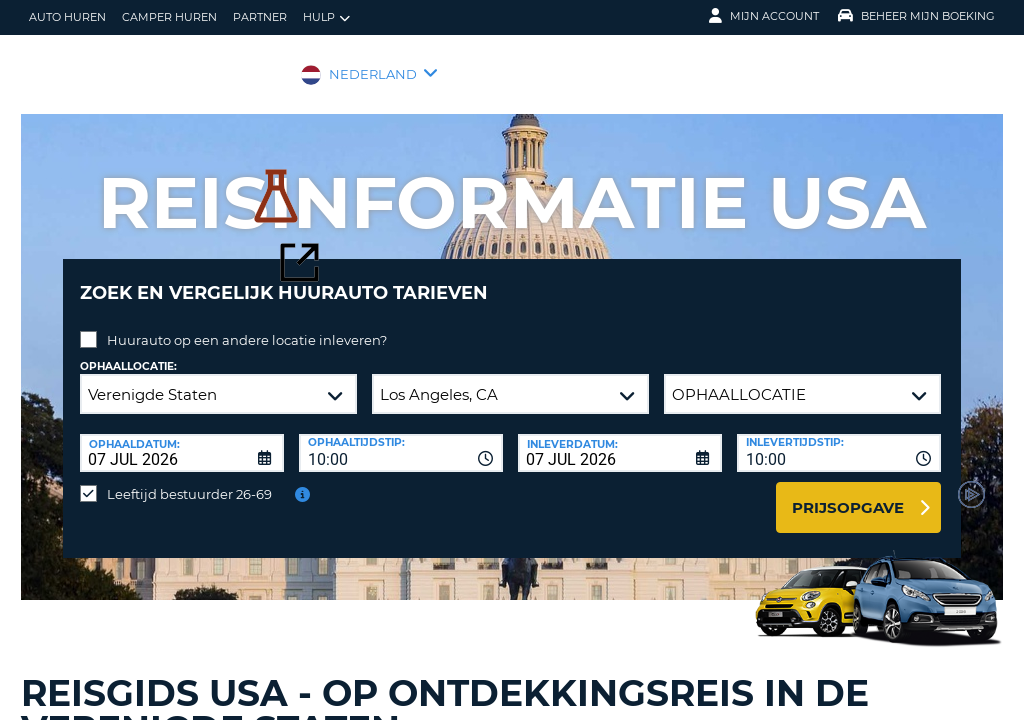  I want to click on open Pluralsight learning platform, so click(971, 494).